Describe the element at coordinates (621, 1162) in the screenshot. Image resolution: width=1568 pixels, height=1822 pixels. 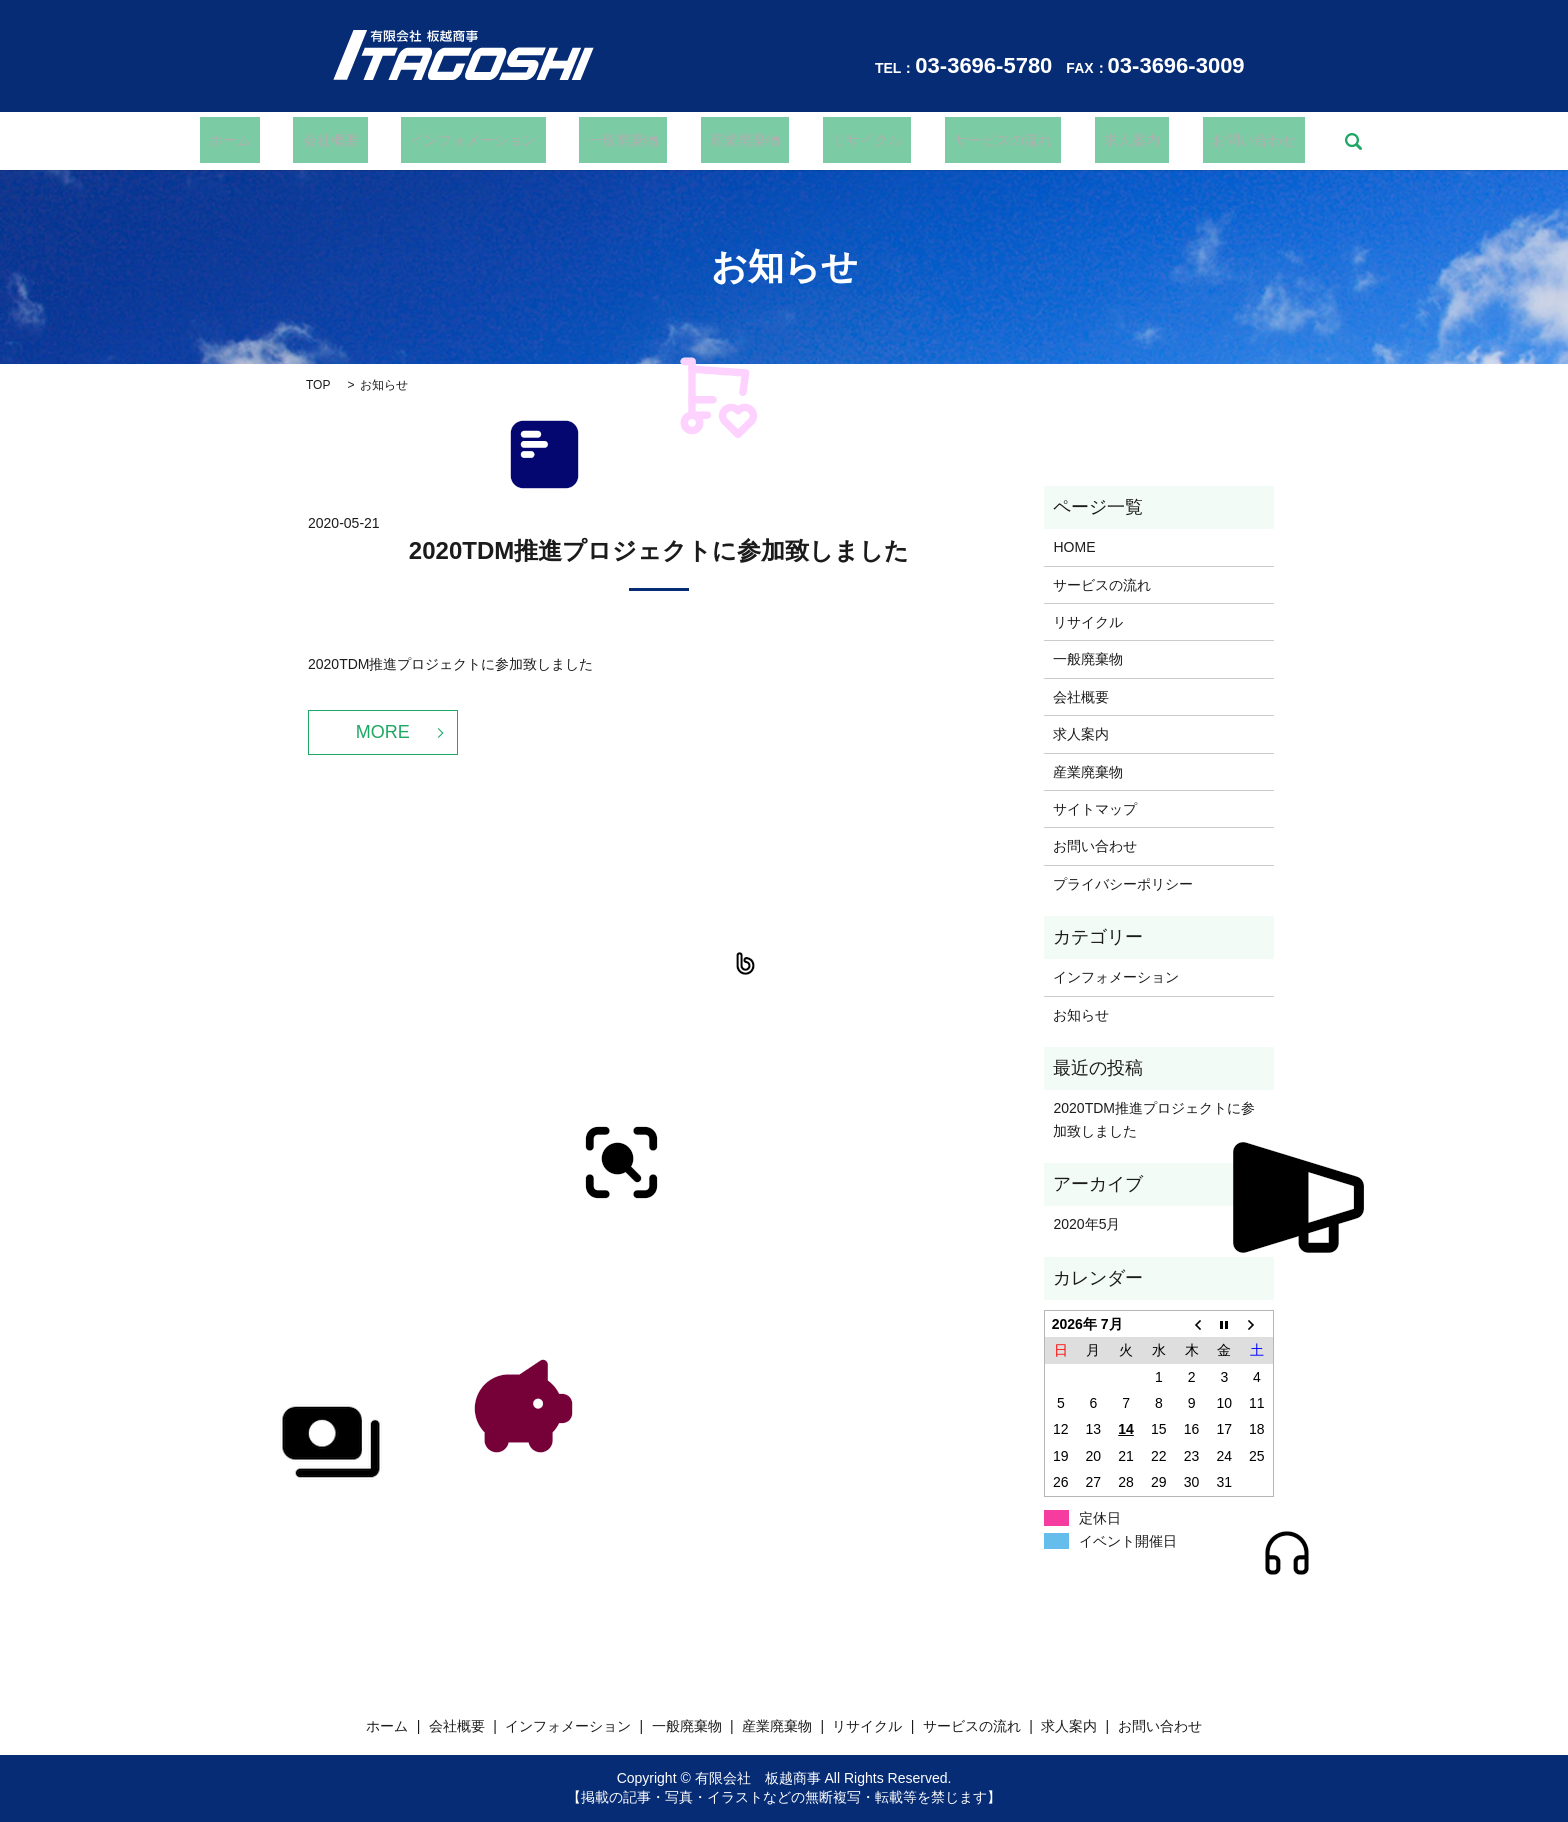
I see `scan and zoom into selected area` at that location.